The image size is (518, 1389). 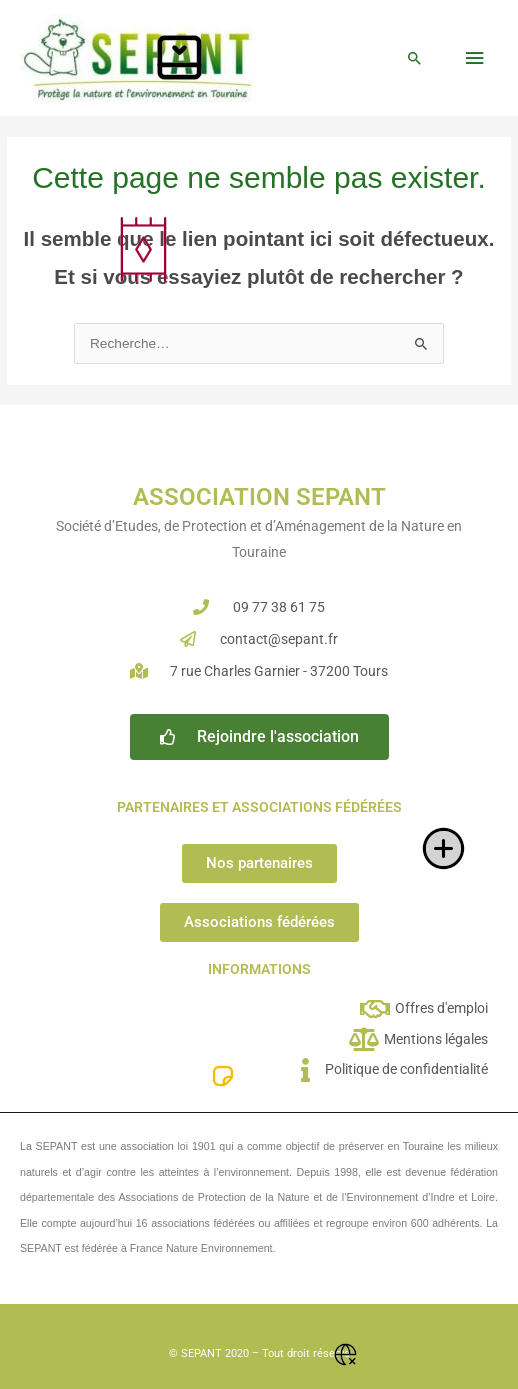 I want to click on add a new item, so click(x=443, y=848).